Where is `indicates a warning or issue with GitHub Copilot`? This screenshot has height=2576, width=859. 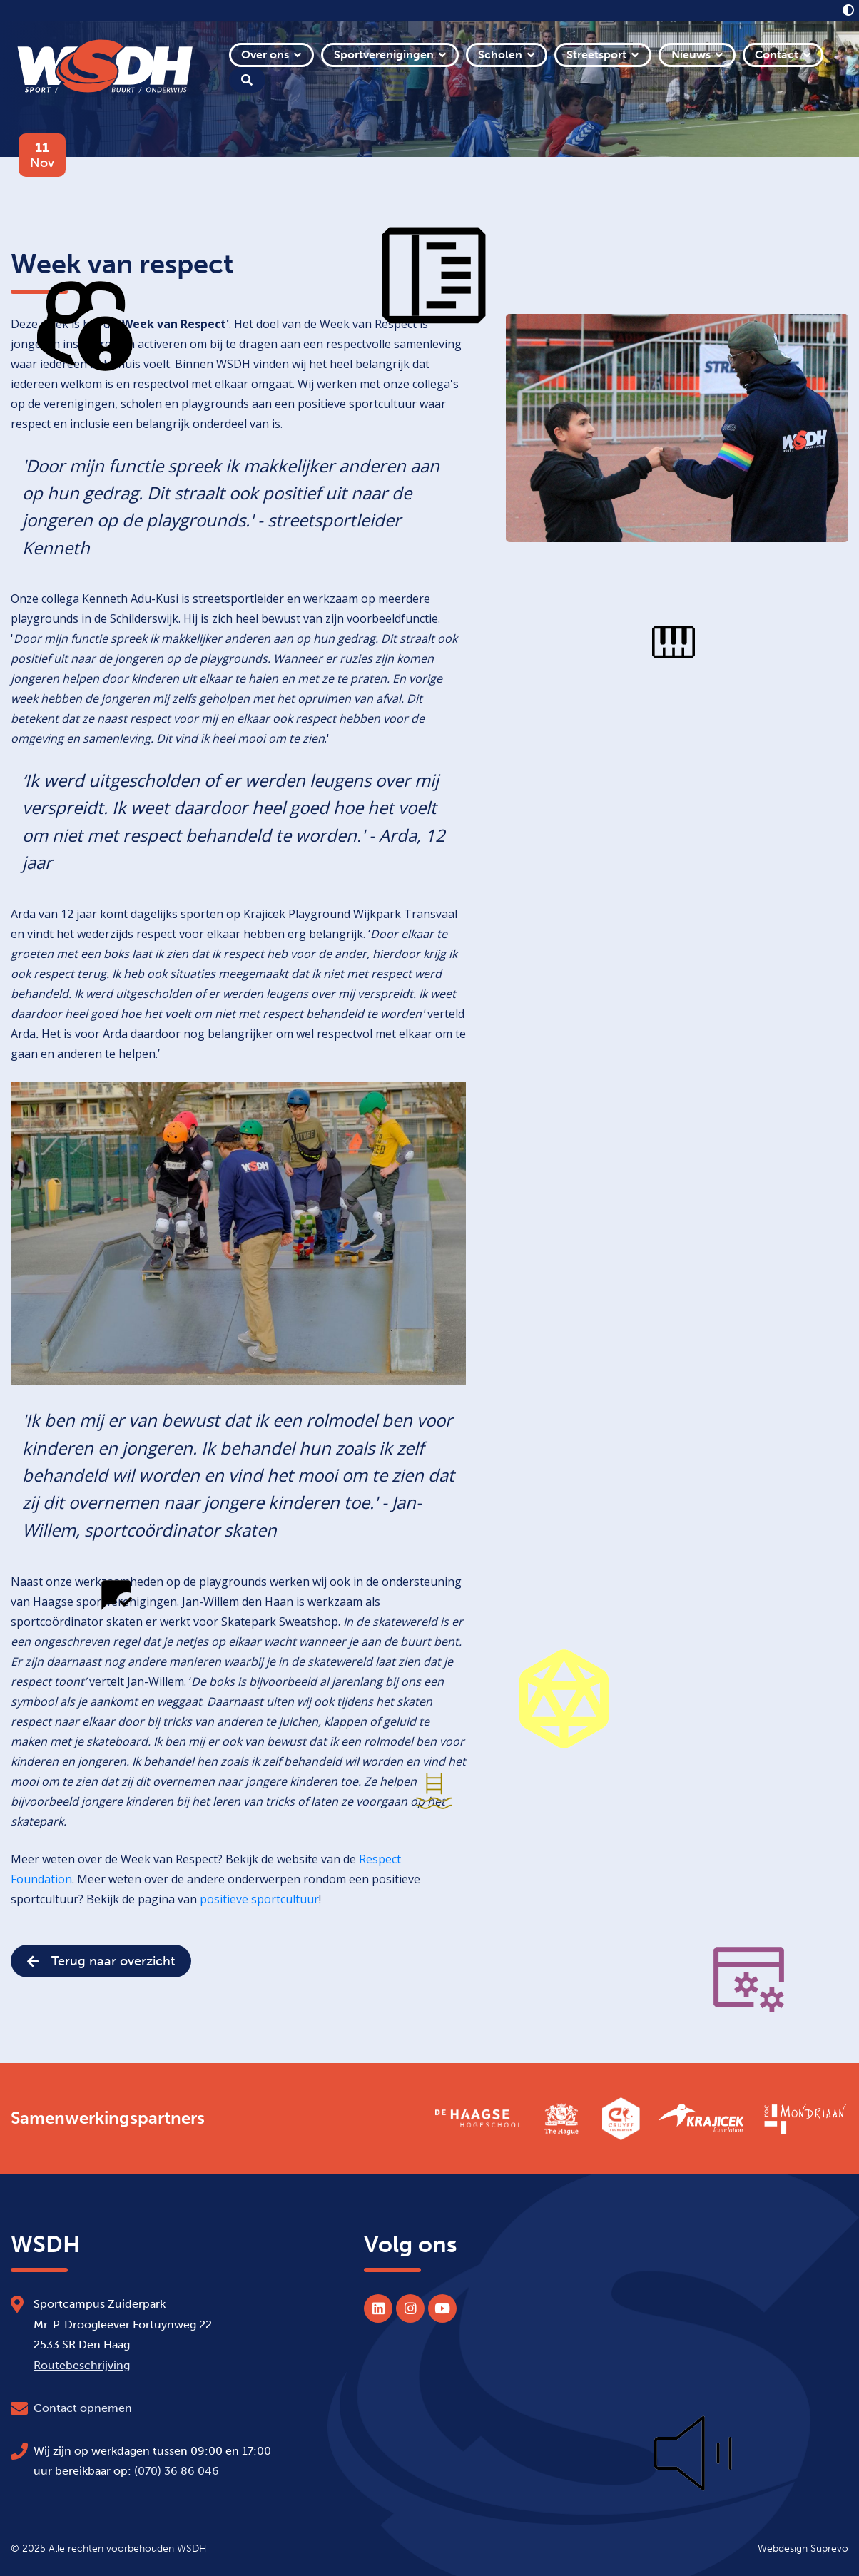 indicates a warning or issue with GitHub Copilot is located at coordinates (86, 324).